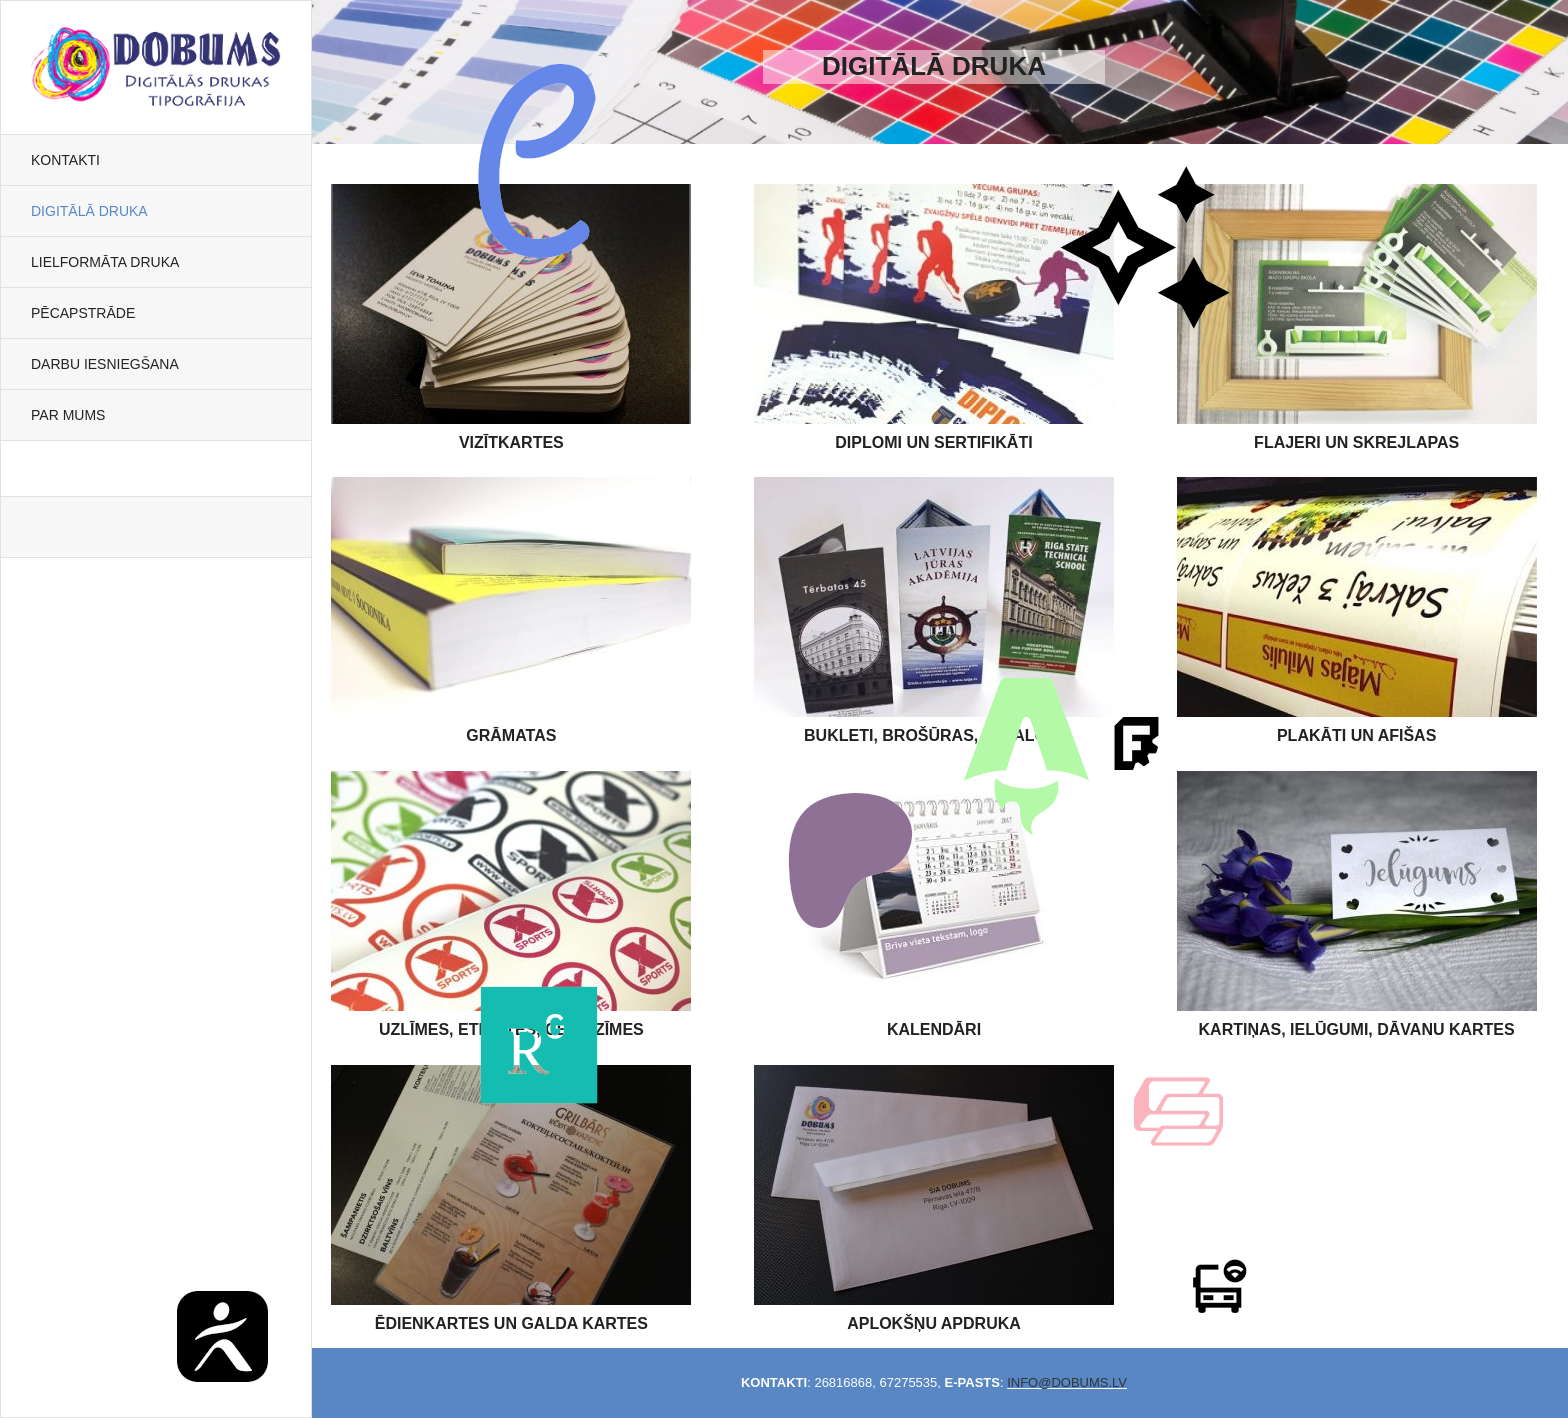 Image resolution: width=1568 pixels, height=1418 pixels. What do you see at coordinates (1178, 1111) in the screenshot?
I see `SST framework logo` at bounding box center [1178, 1111].